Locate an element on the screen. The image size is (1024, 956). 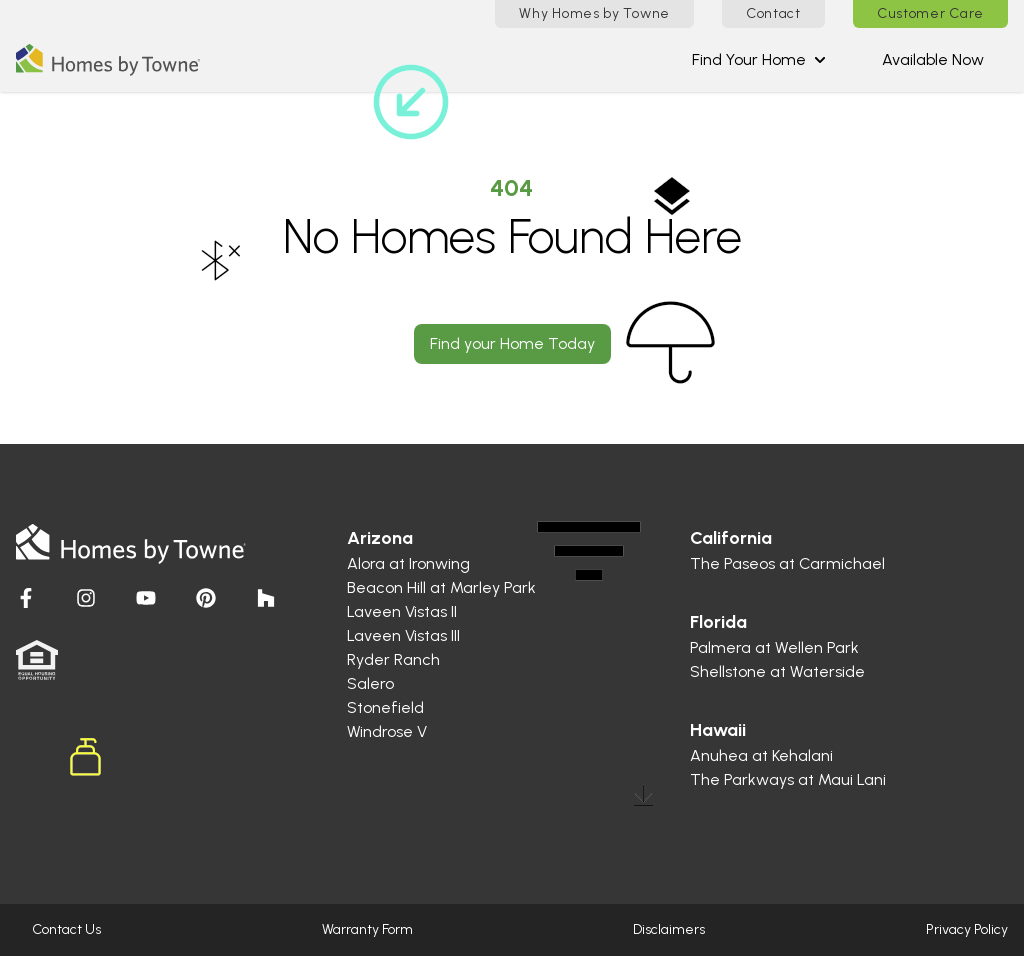
access hand washing or hygiene instructions is located at coordinates (85, 757).